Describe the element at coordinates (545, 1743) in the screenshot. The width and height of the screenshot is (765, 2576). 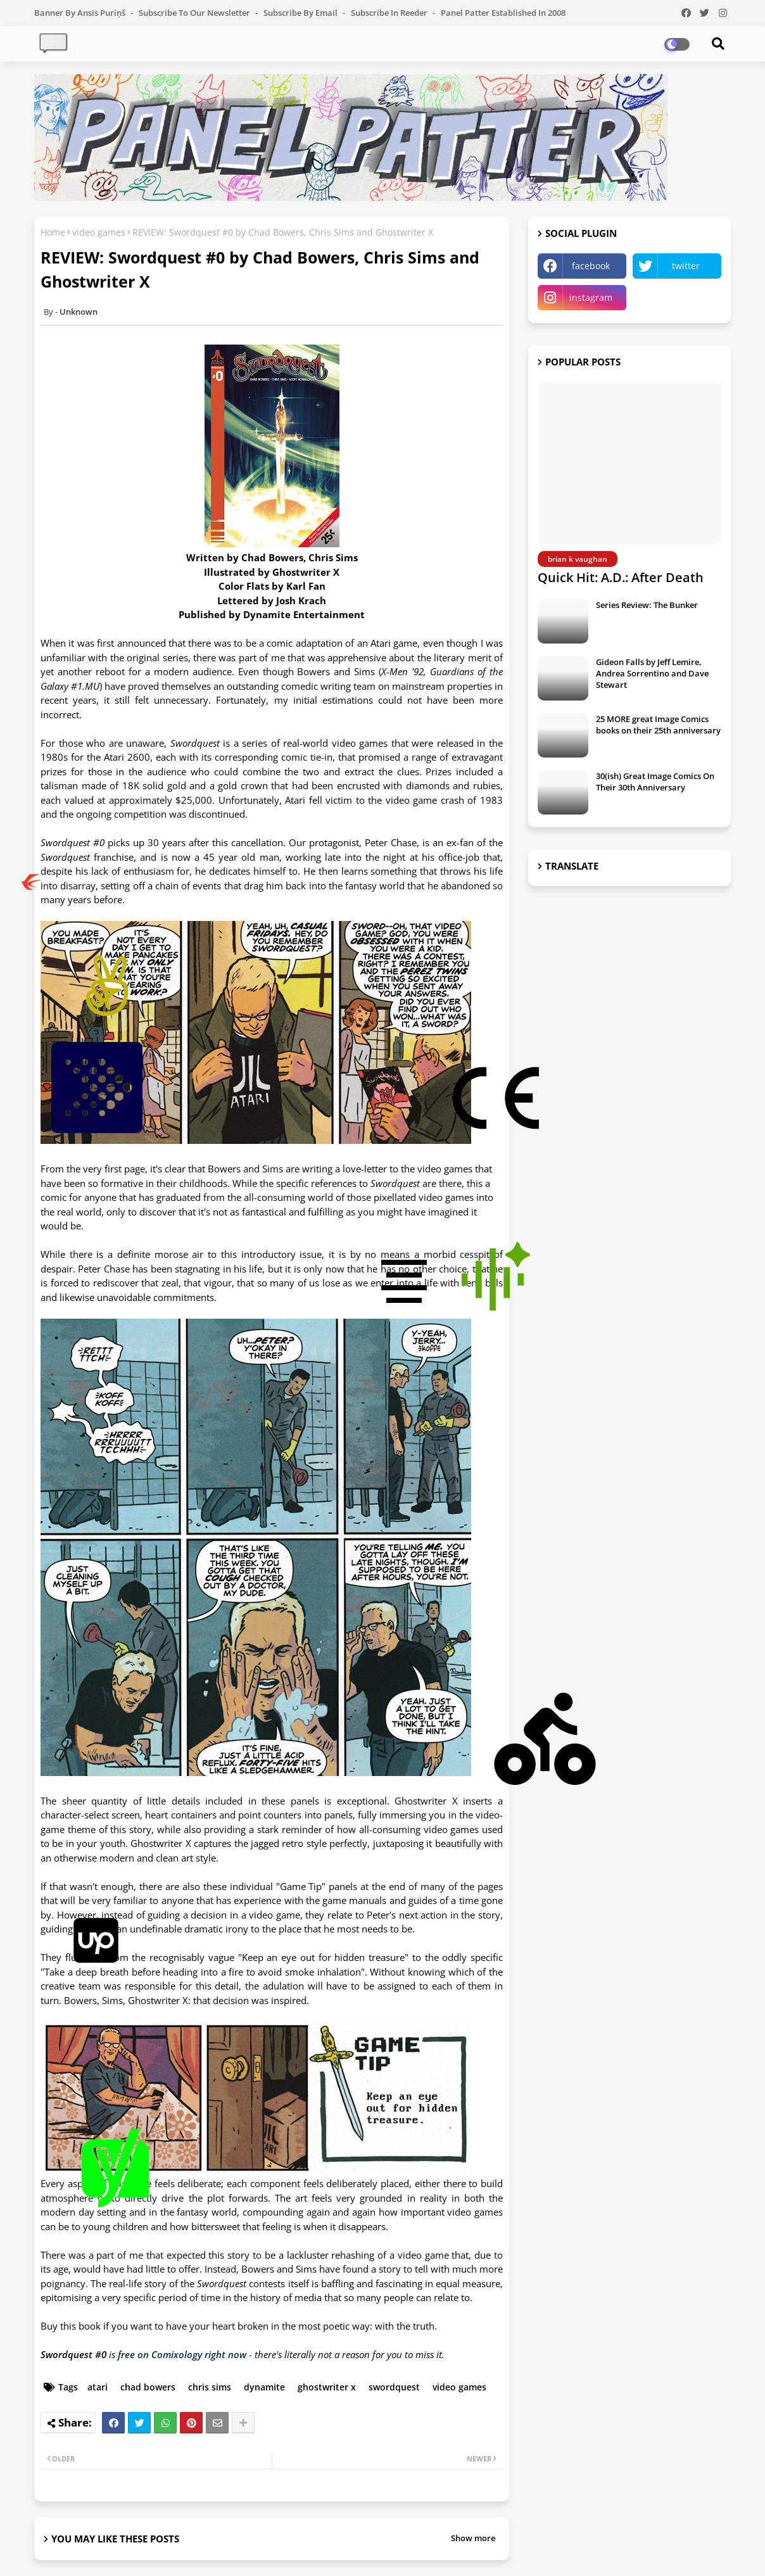
I see `view cycling or bike routes` at that location.